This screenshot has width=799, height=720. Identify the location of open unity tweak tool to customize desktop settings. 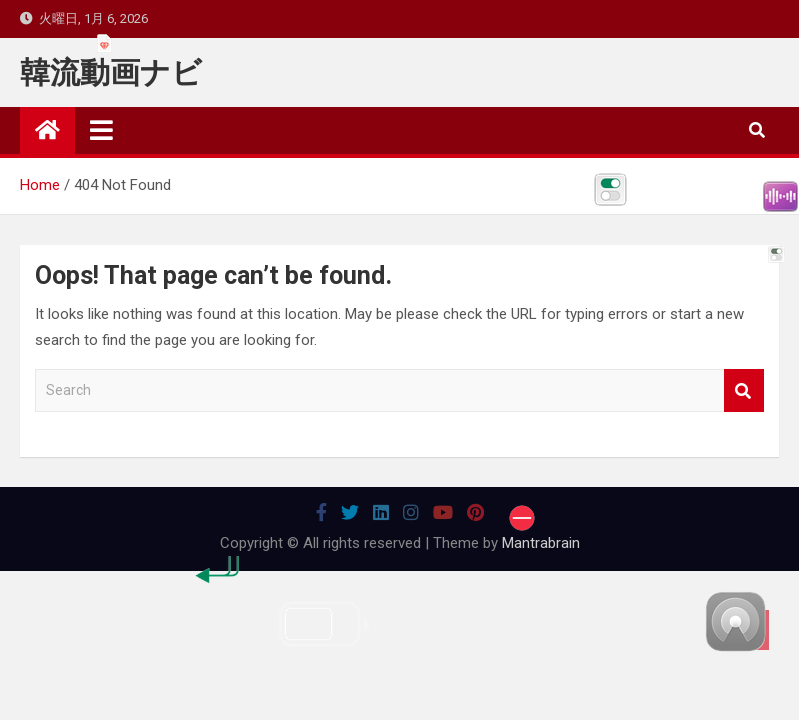
(610, 189).